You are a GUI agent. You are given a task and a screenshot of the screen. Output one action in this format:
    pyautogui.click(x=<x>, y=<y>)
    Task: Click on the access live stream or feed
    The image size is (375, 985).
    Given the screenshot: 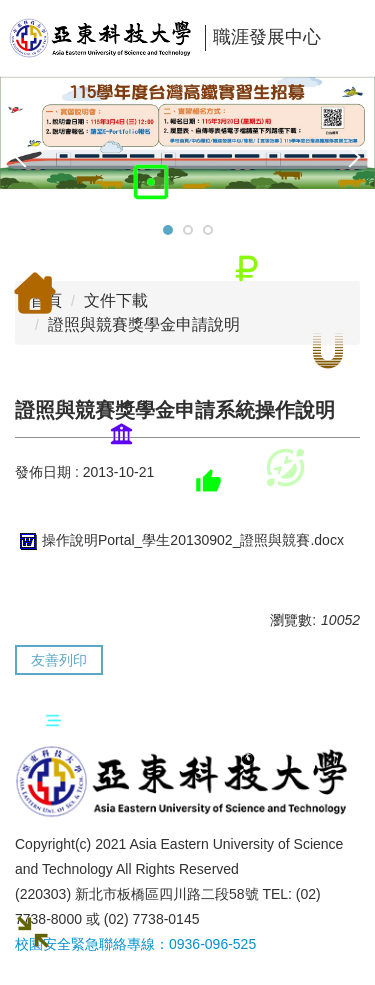 What is the action you would take?
    pyautogui.click(x=53, y=720)
    